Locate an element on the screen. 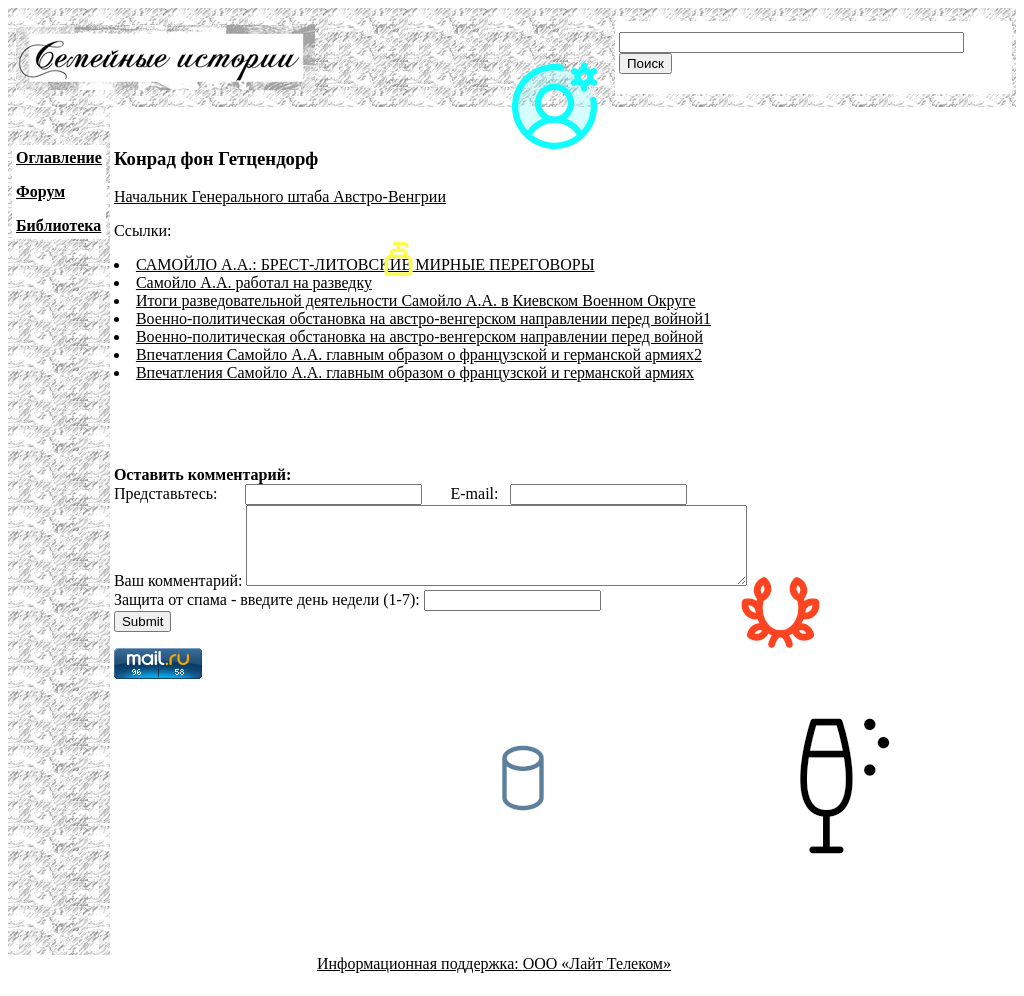 The width and height of the screenshot is (1024, 996). access user profile settings is located at coordinates (554, 106).